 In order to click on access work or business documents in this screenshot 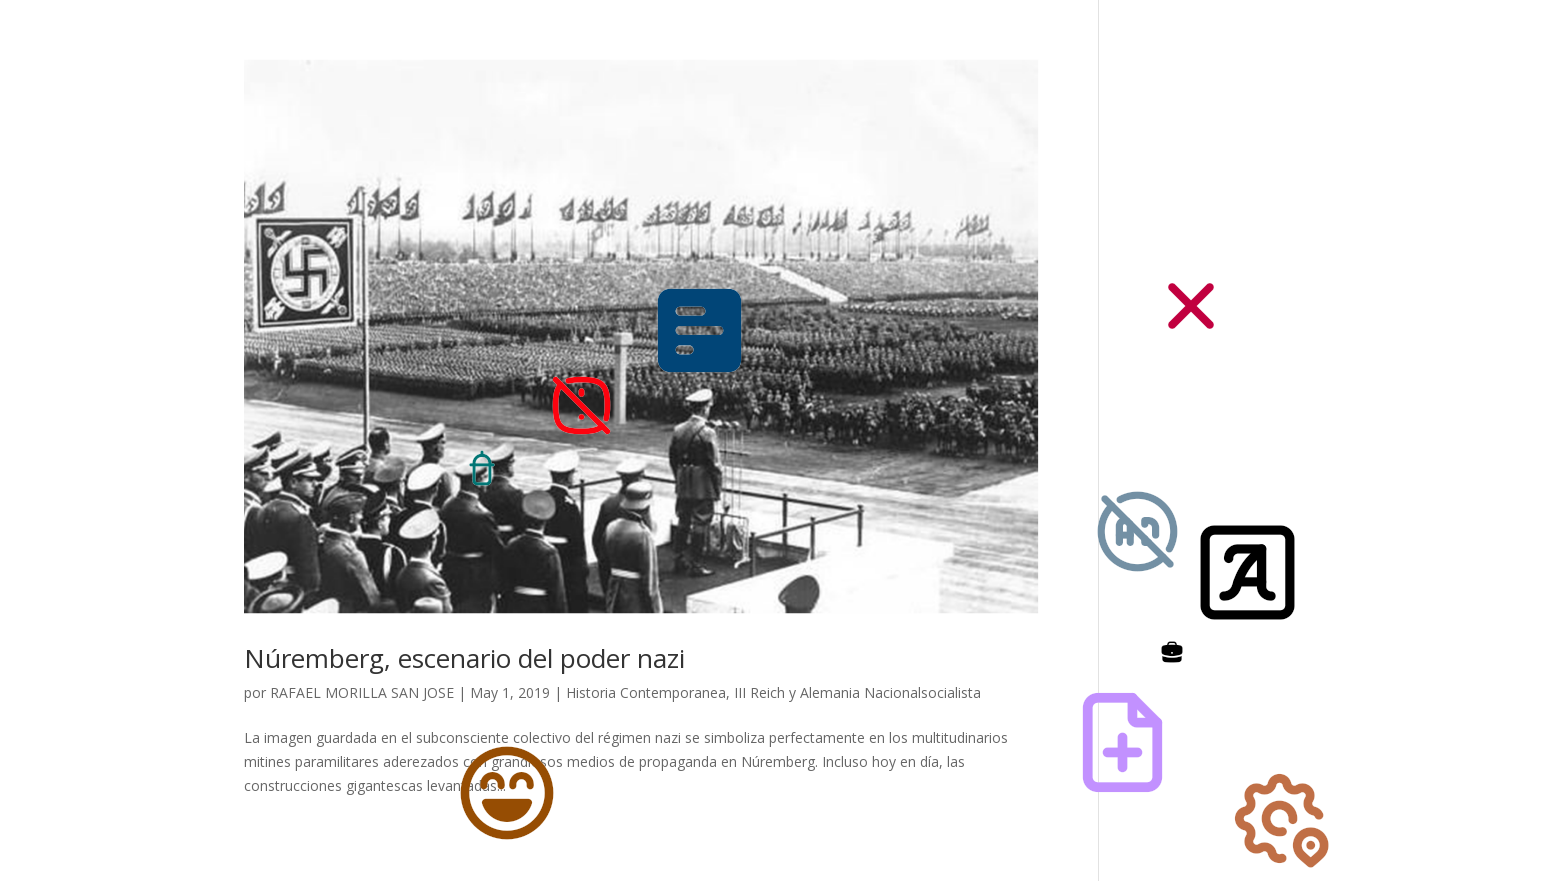, I will do `click(1172, 652)`.